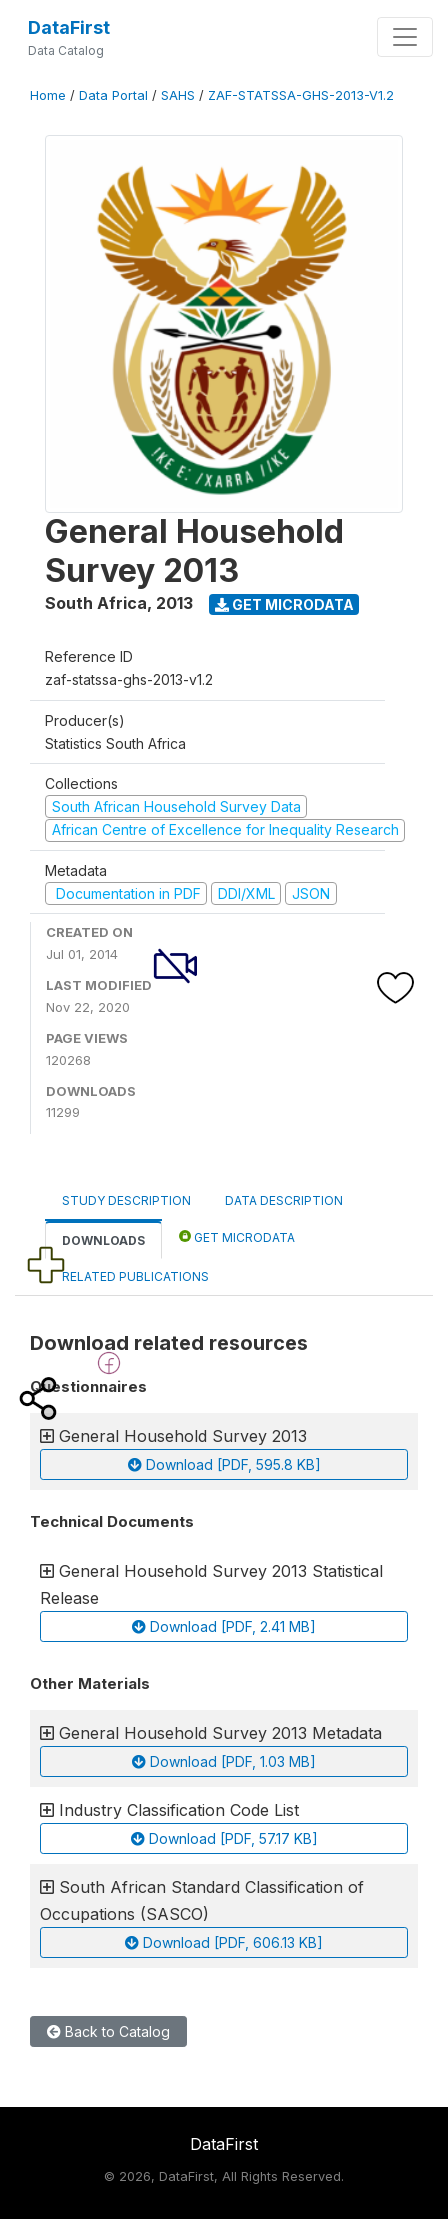  What do you see at coordinates (46, 1265) in the screenshot?
I see `access health or medical features` at bounding box center [46, 1265].